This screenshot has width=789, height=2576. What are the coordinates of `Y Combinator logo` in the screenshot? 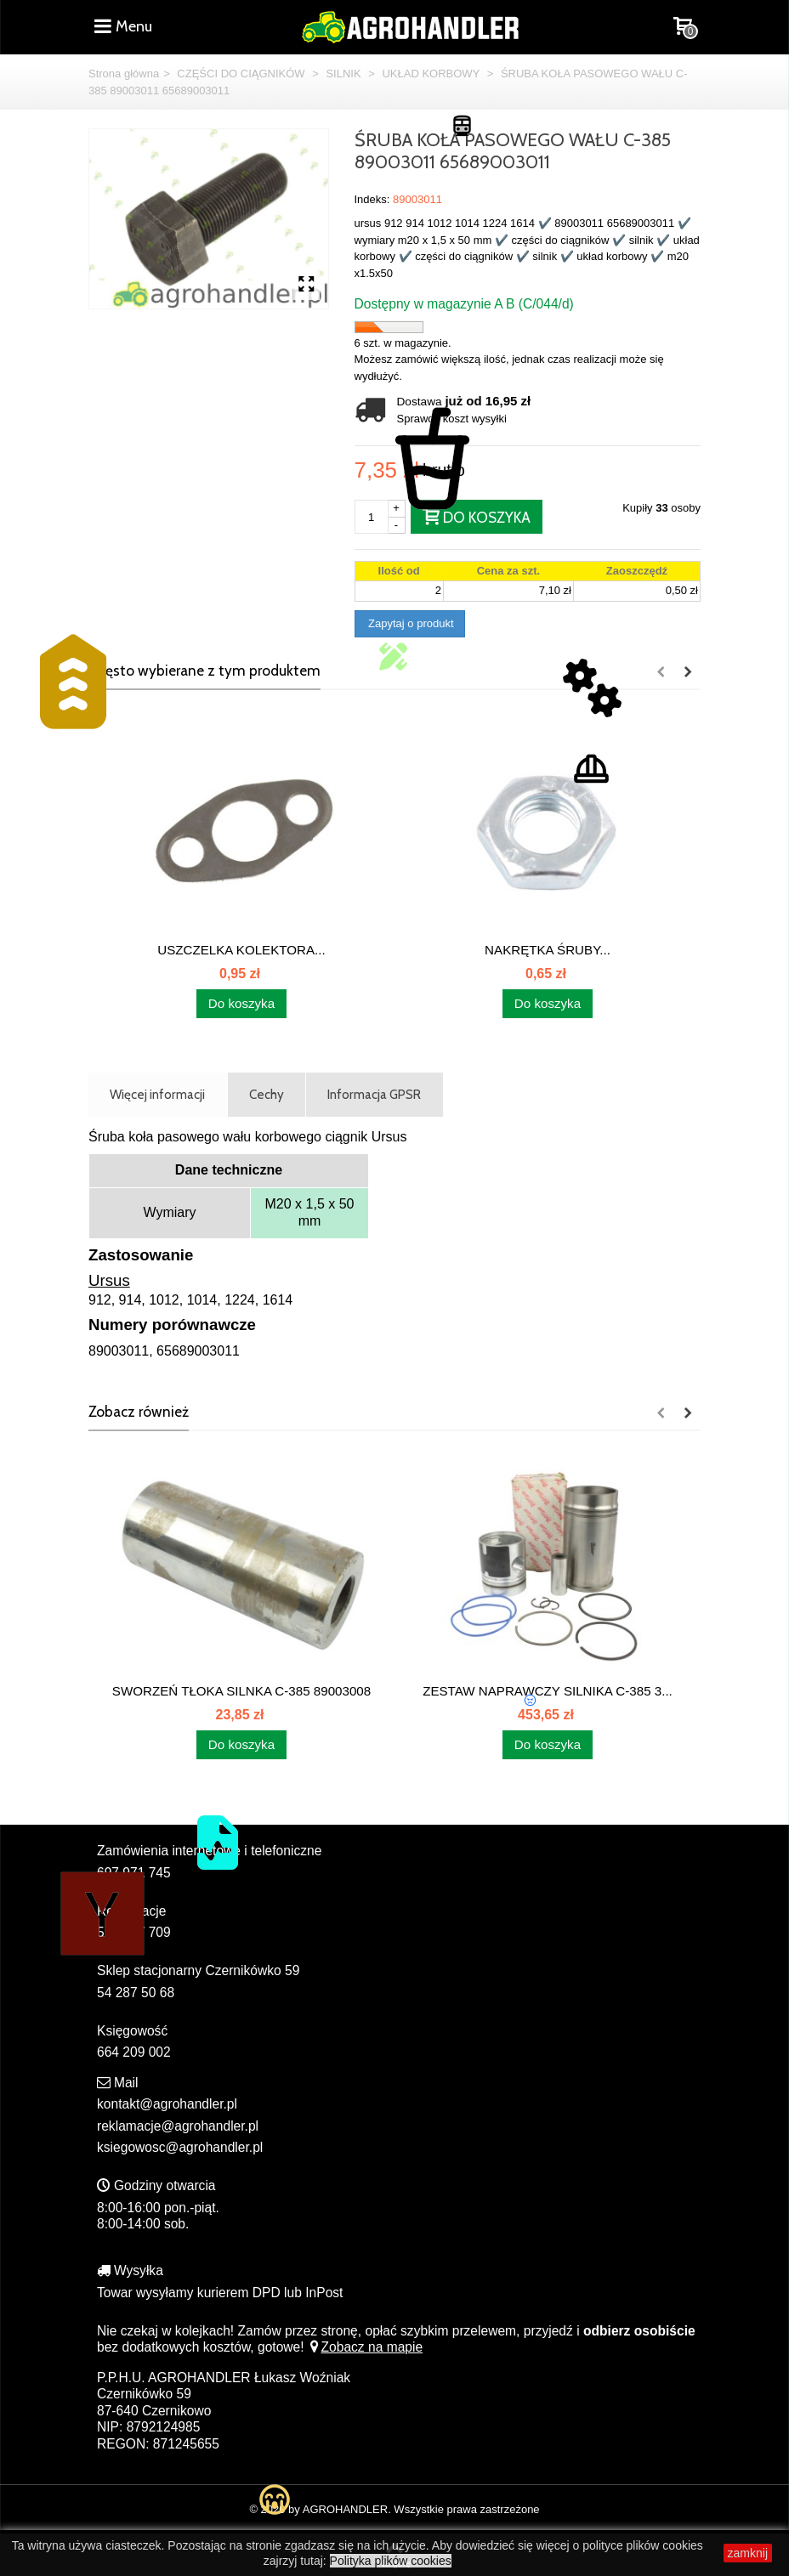 It's located at (102, 1913).